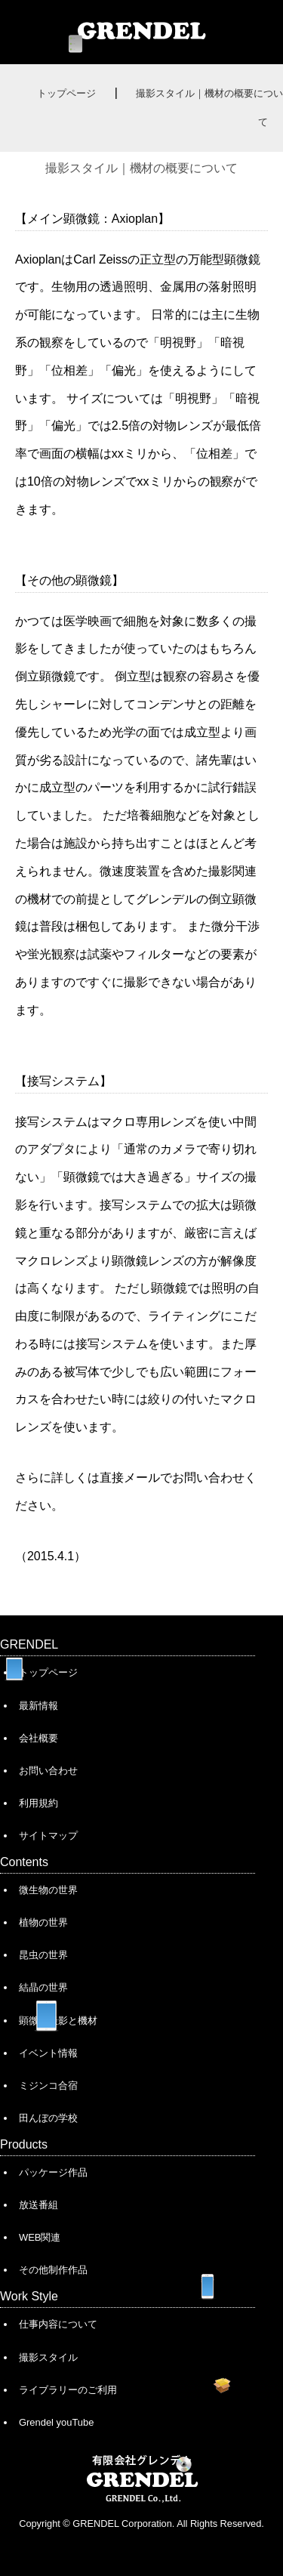 The image size is (283, 2576). I want to click on open installer package, so click(222, 2385).